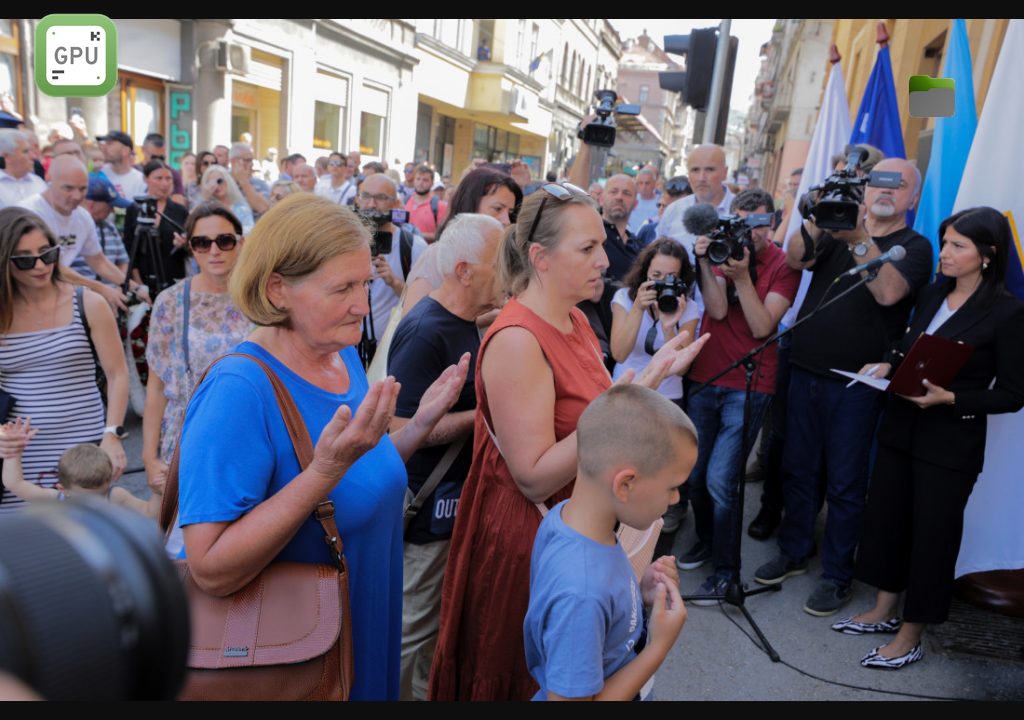  I want to click on folder ready to accept dragged files, so click(932, 96).